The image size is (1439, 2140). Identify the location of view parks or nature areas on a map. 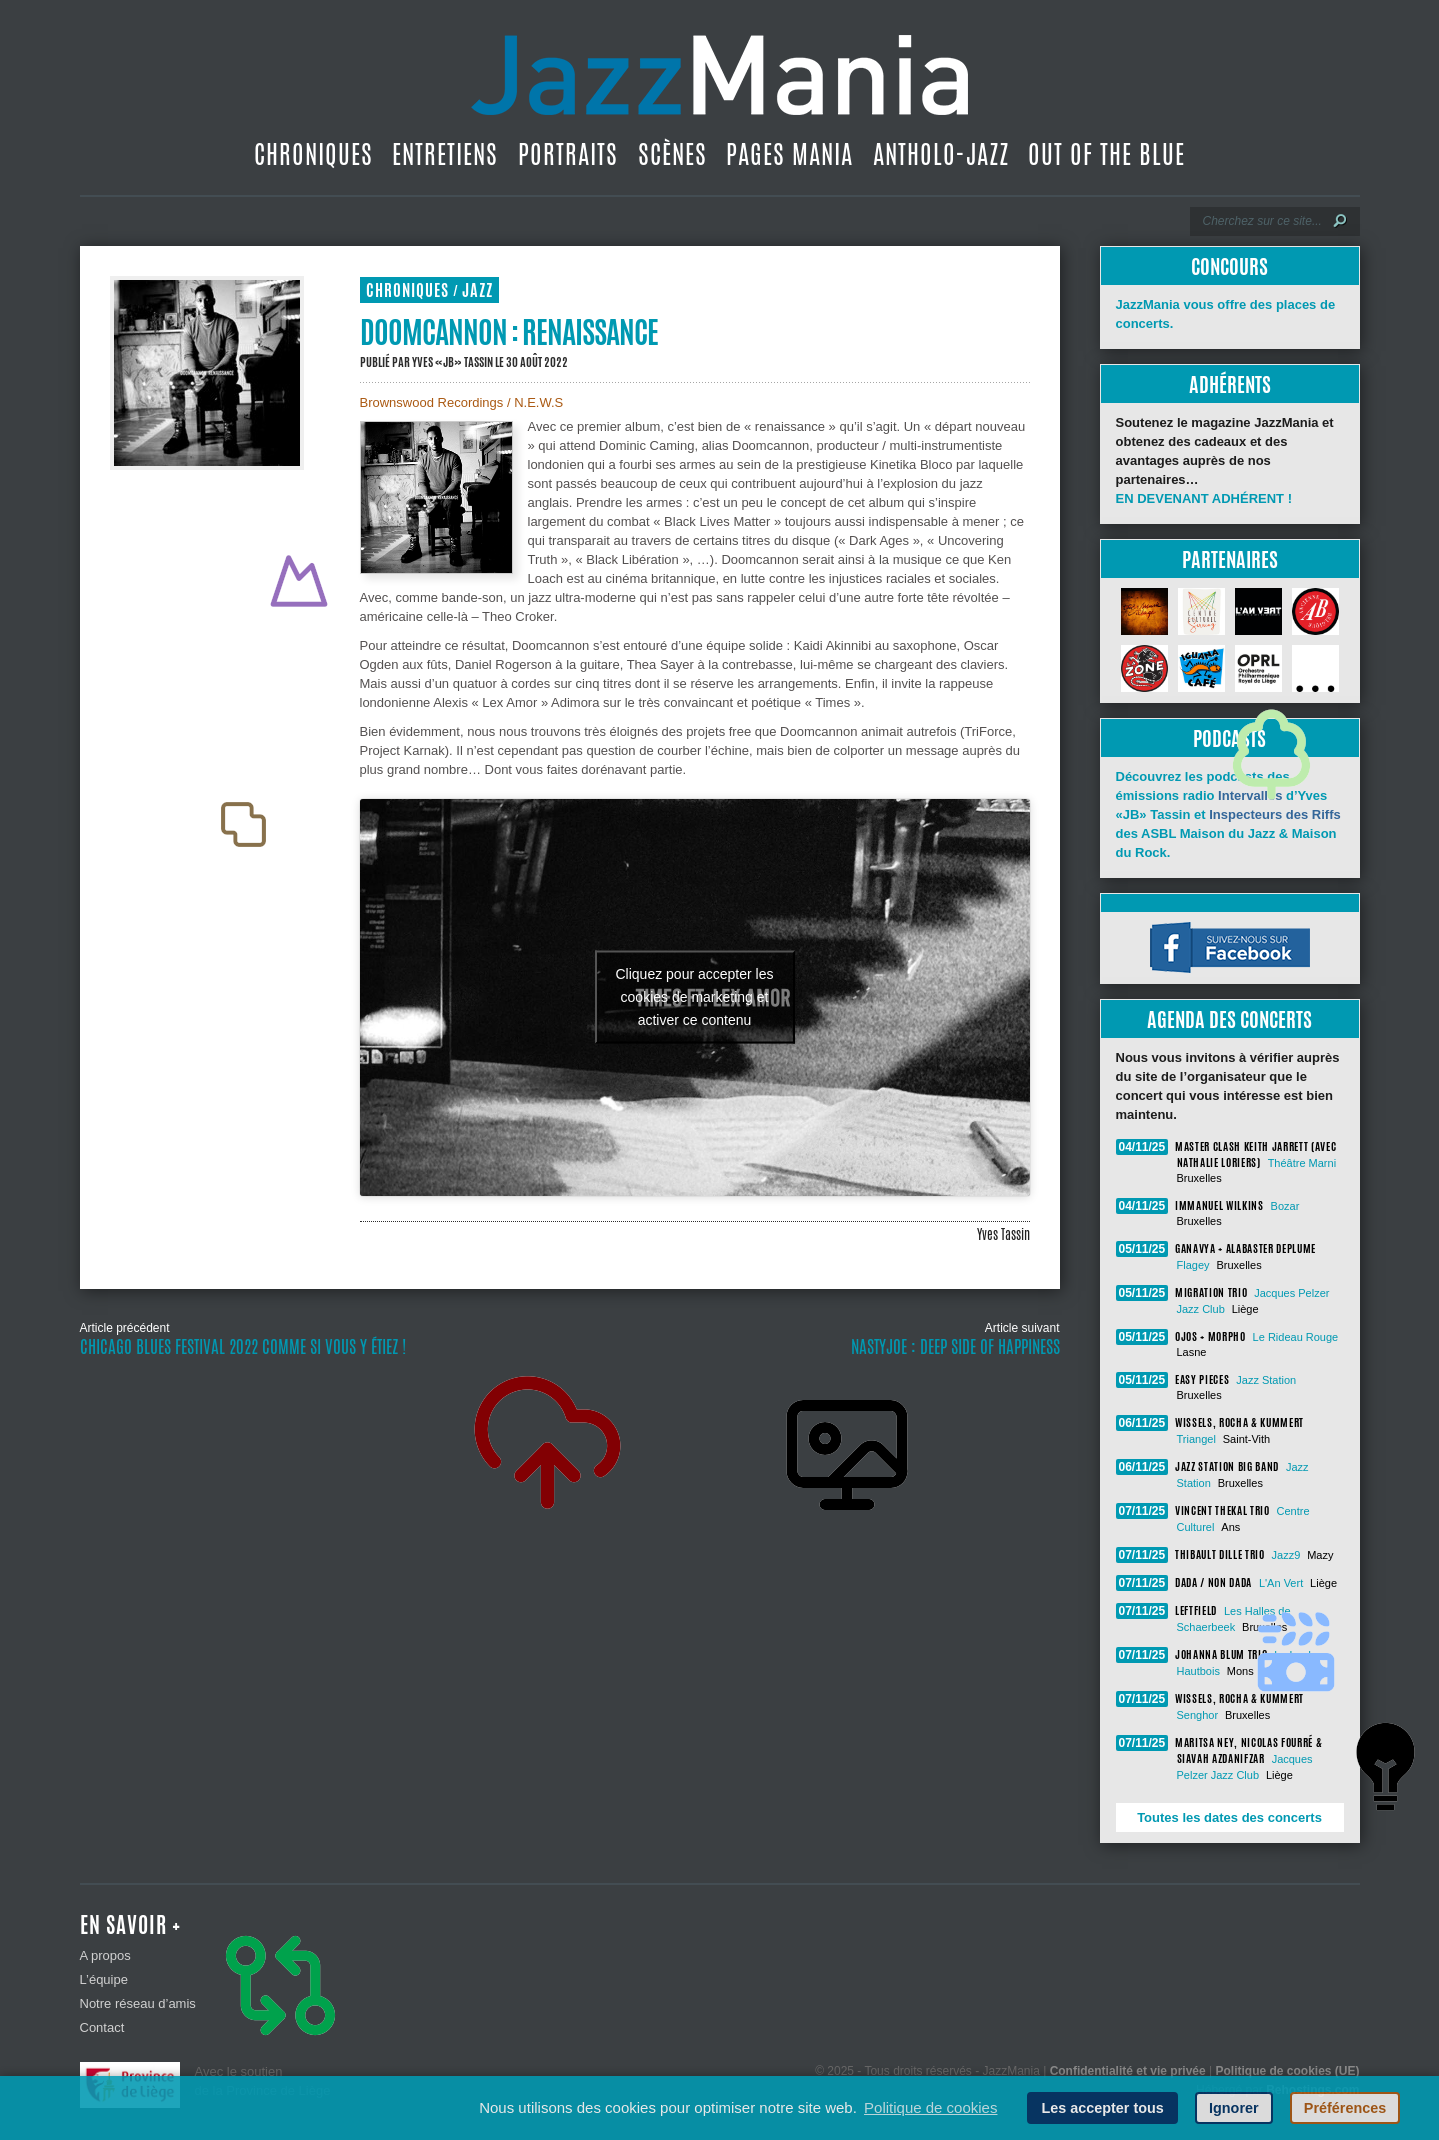
(1271, 752).